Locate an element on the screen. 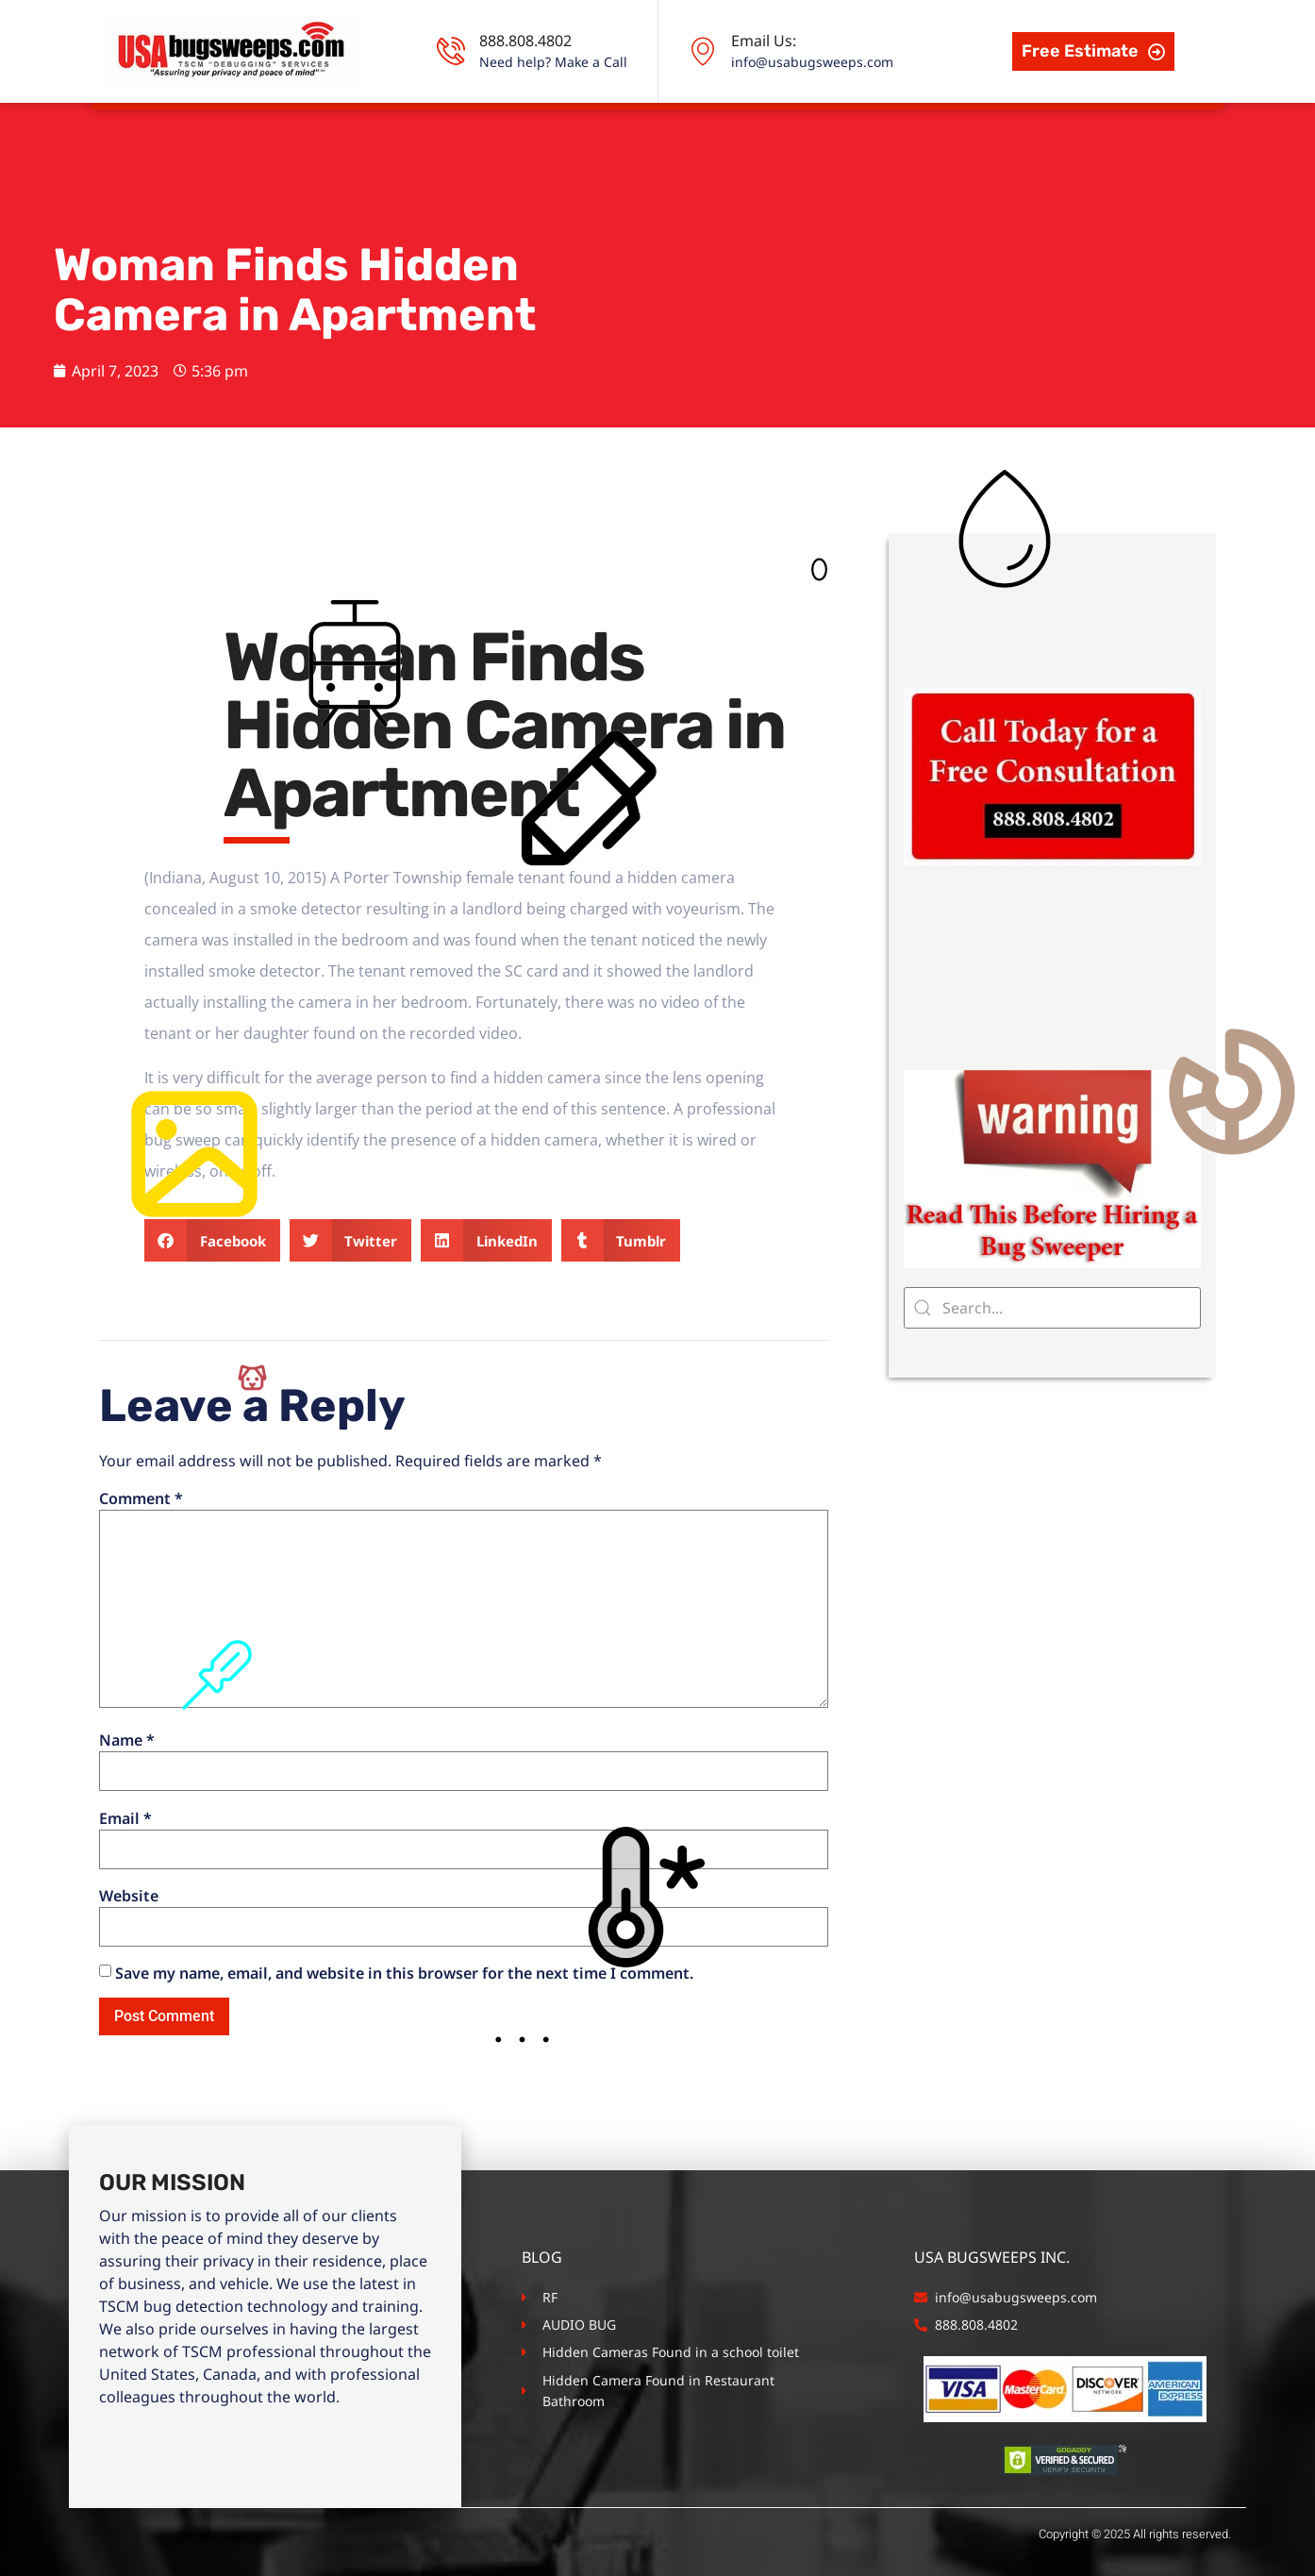 This screenshot has width=1315, height=2576. draw or insert an oval shape is located at coordinates (819, 569).